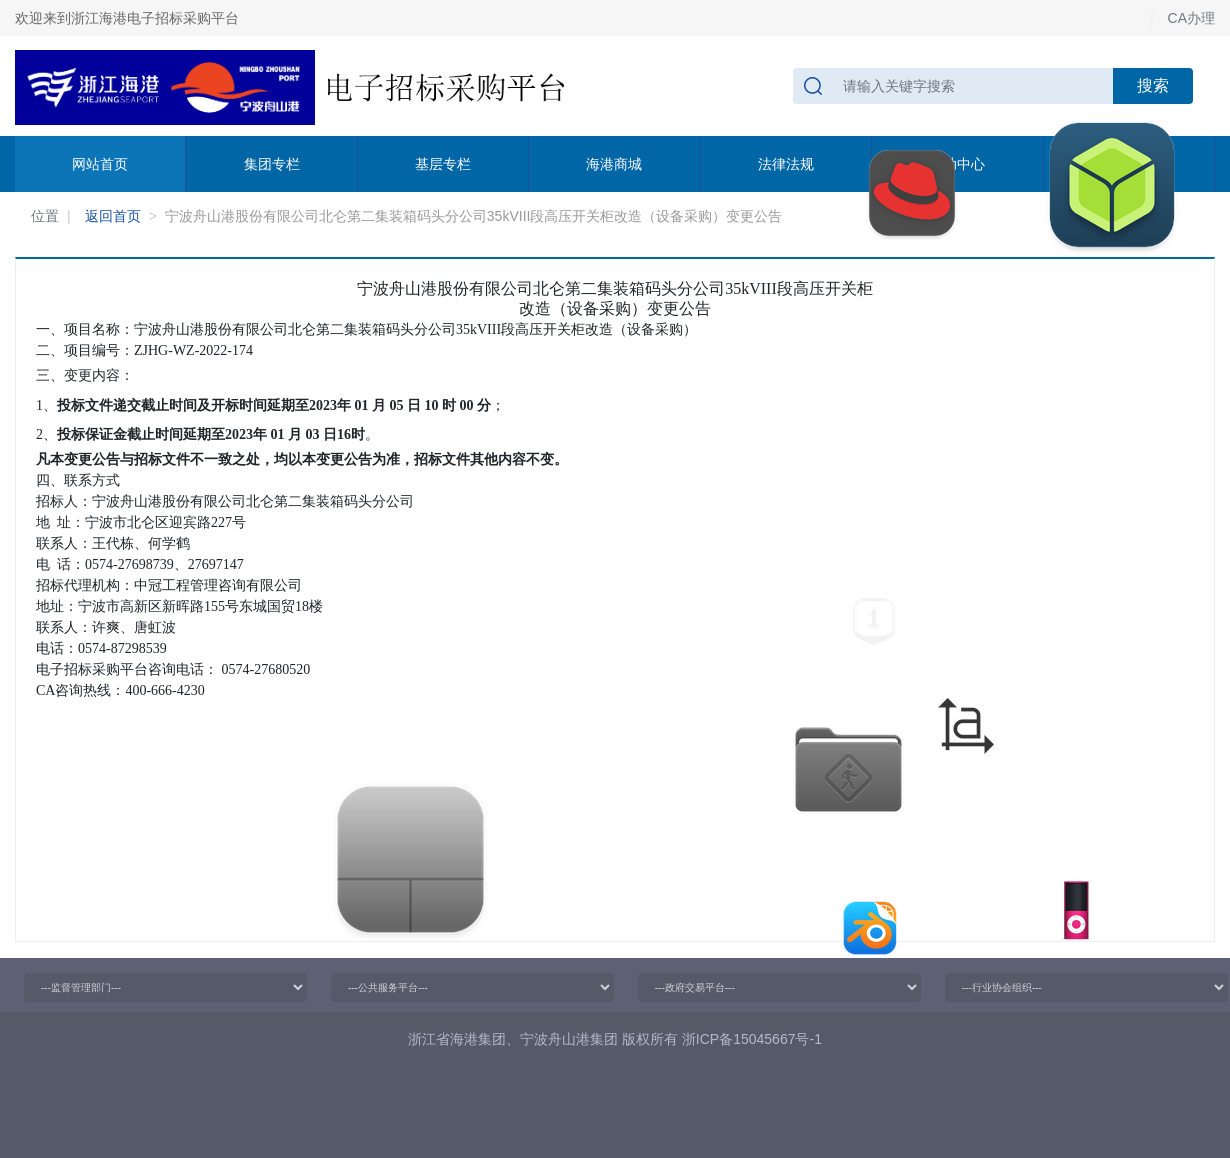 Image resolution: width=1230 pixels, height=1158 pixels. What do you see at coordinates (848, 769) in the screenshot?
I see `access public or shared folder` at bounding box center [848, 769].